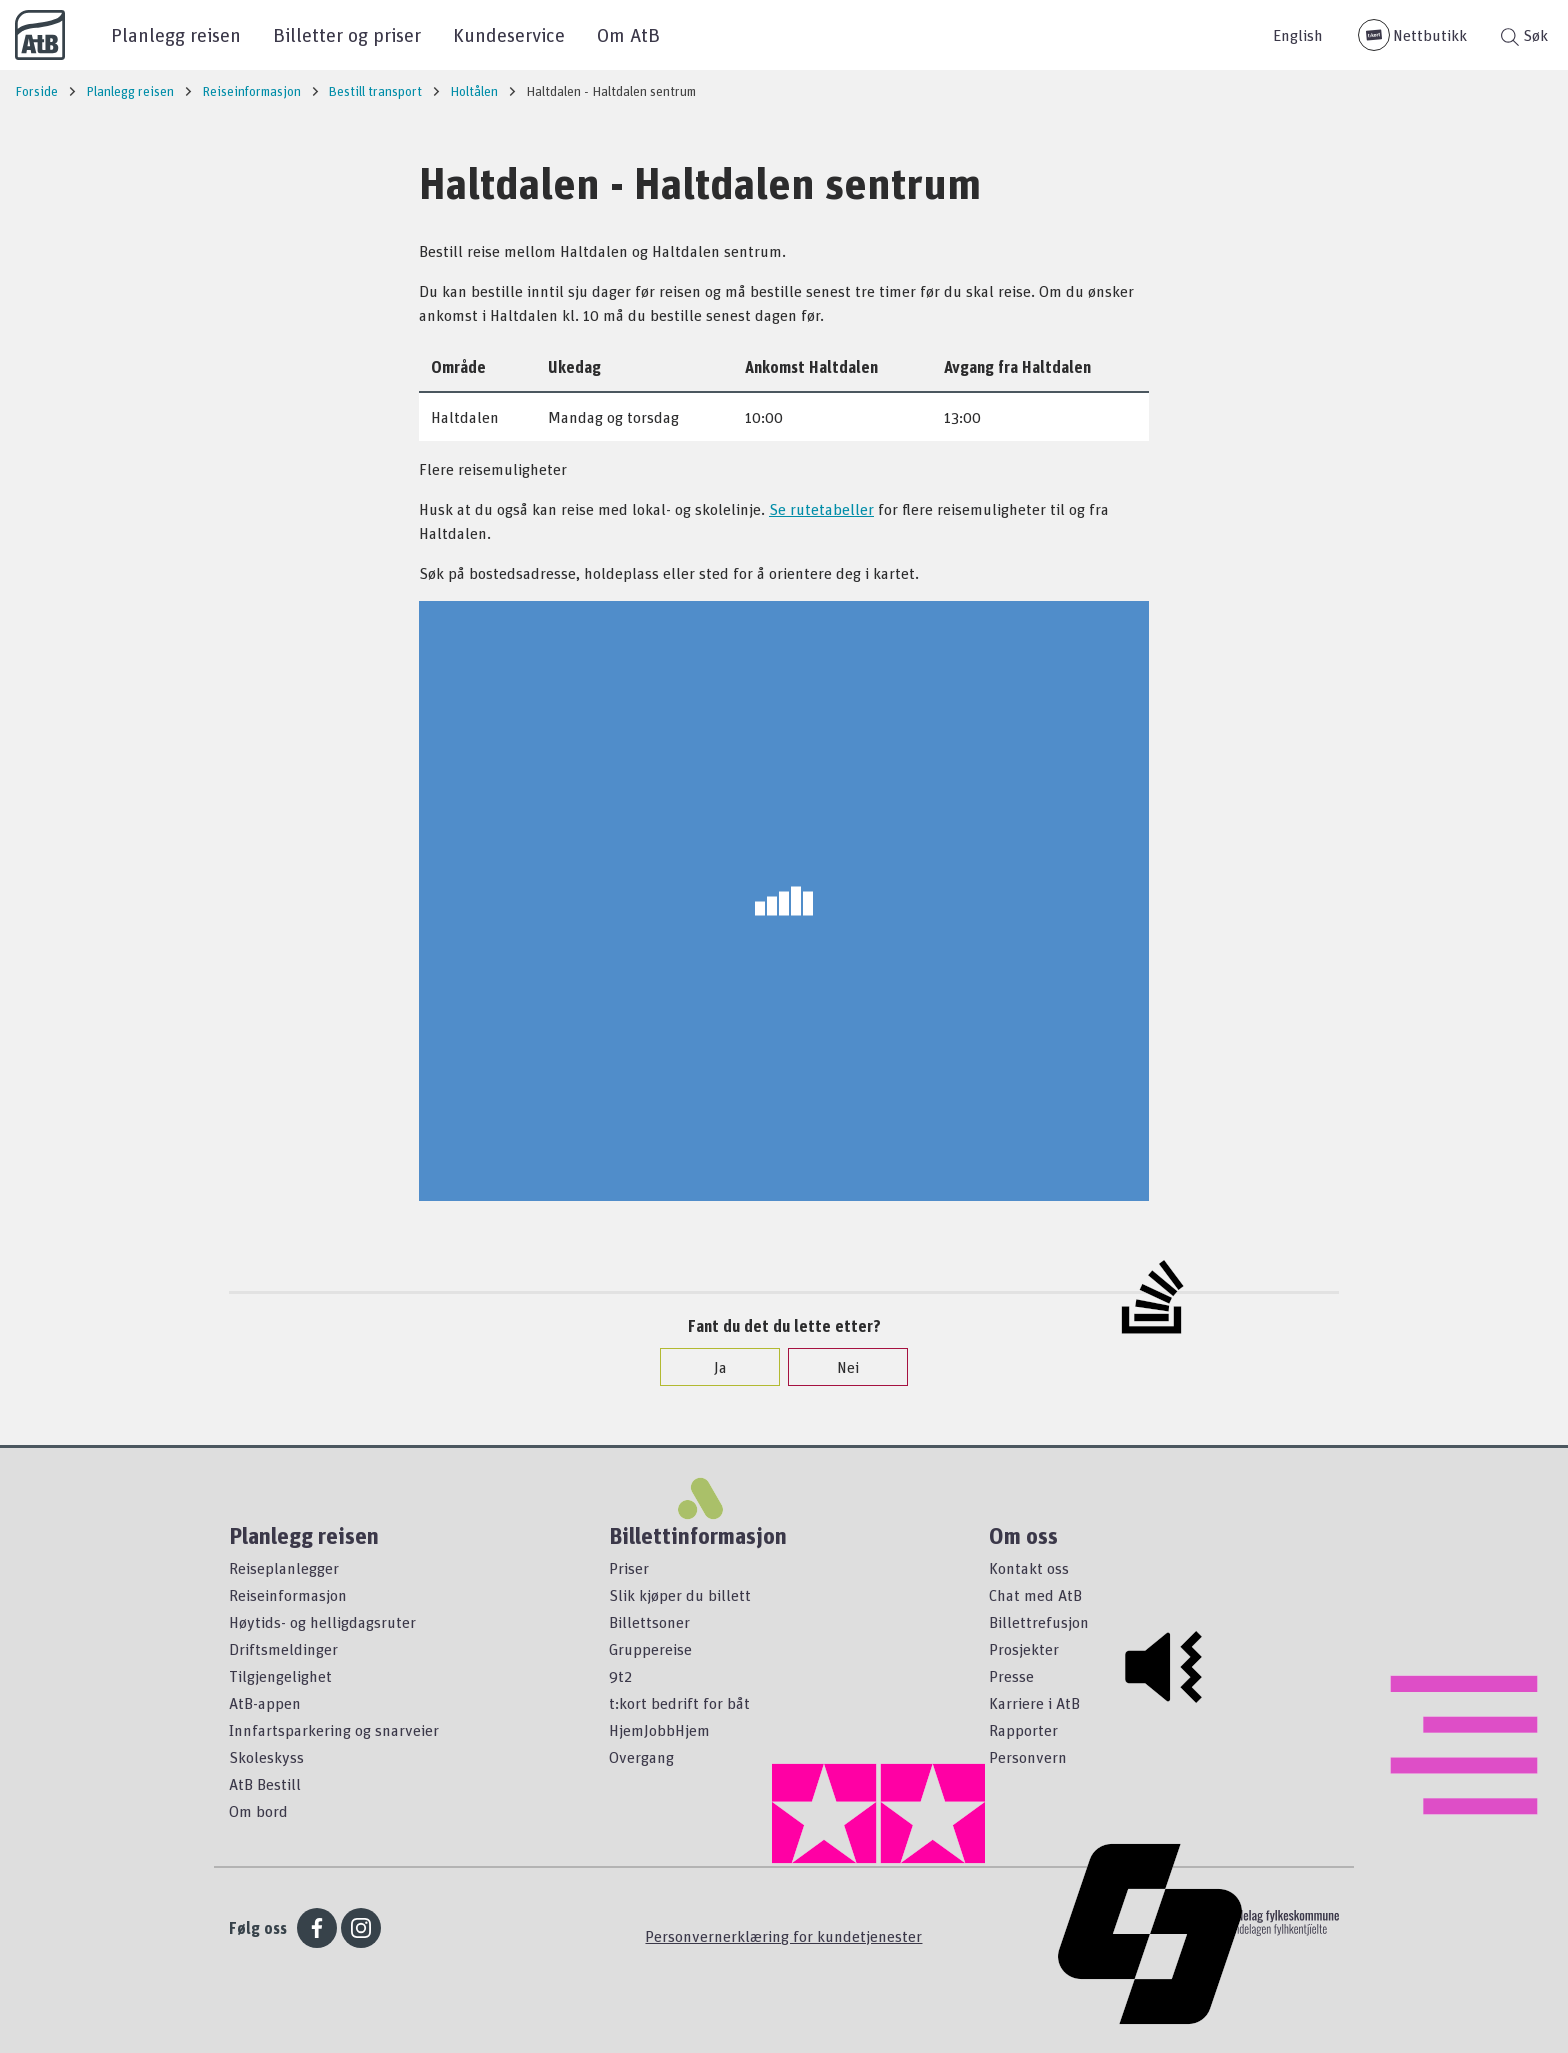  What do you see at coordinates (1151, 1296) in the screenshot?
I see `visit stack overflow website` at bounding box center [1151, 1296].